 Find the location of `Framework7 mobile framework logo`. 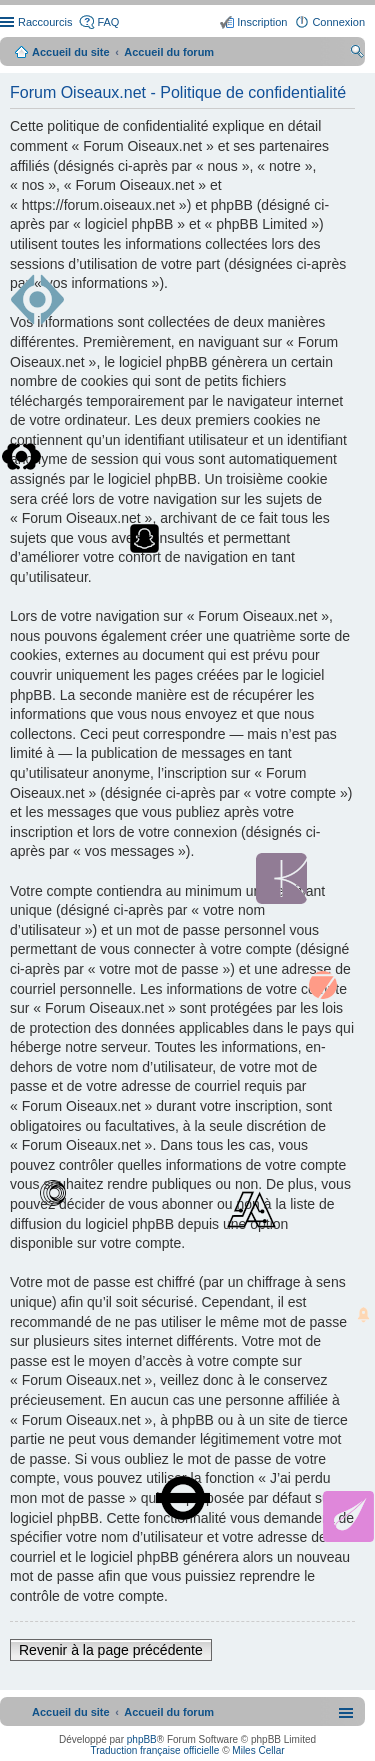

Framework7 mobile framework logo is located at coordinates (323, 985).